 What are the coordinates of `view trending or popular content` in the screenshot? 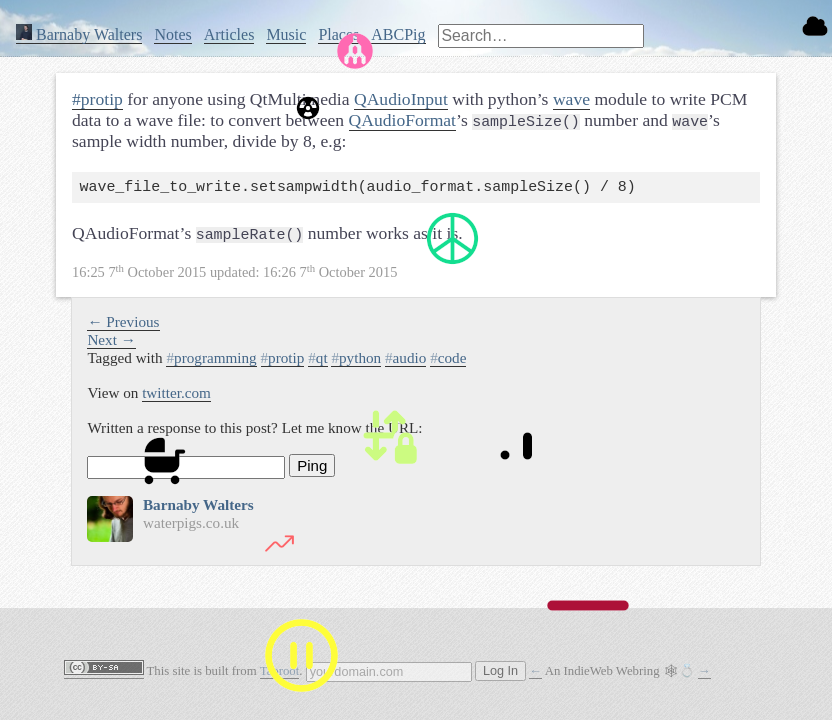 It's located at (279, 543).